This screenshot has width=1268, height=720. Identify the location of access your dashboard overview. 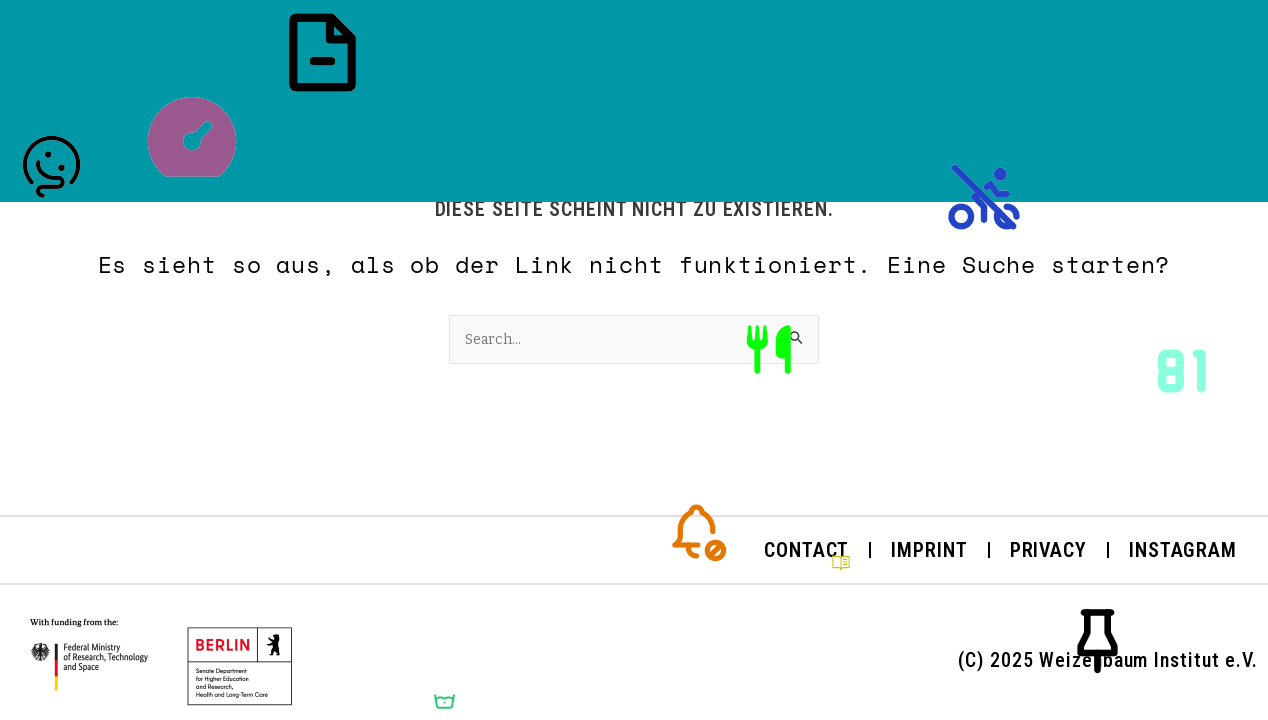
(192, 137).